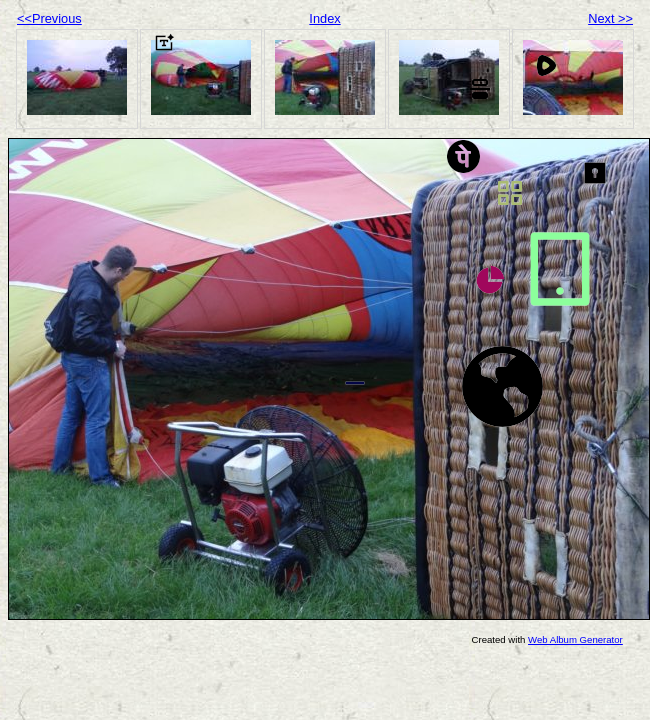 The image size is (650, 720). I want to click on generate text using AI, so click(164, 43).